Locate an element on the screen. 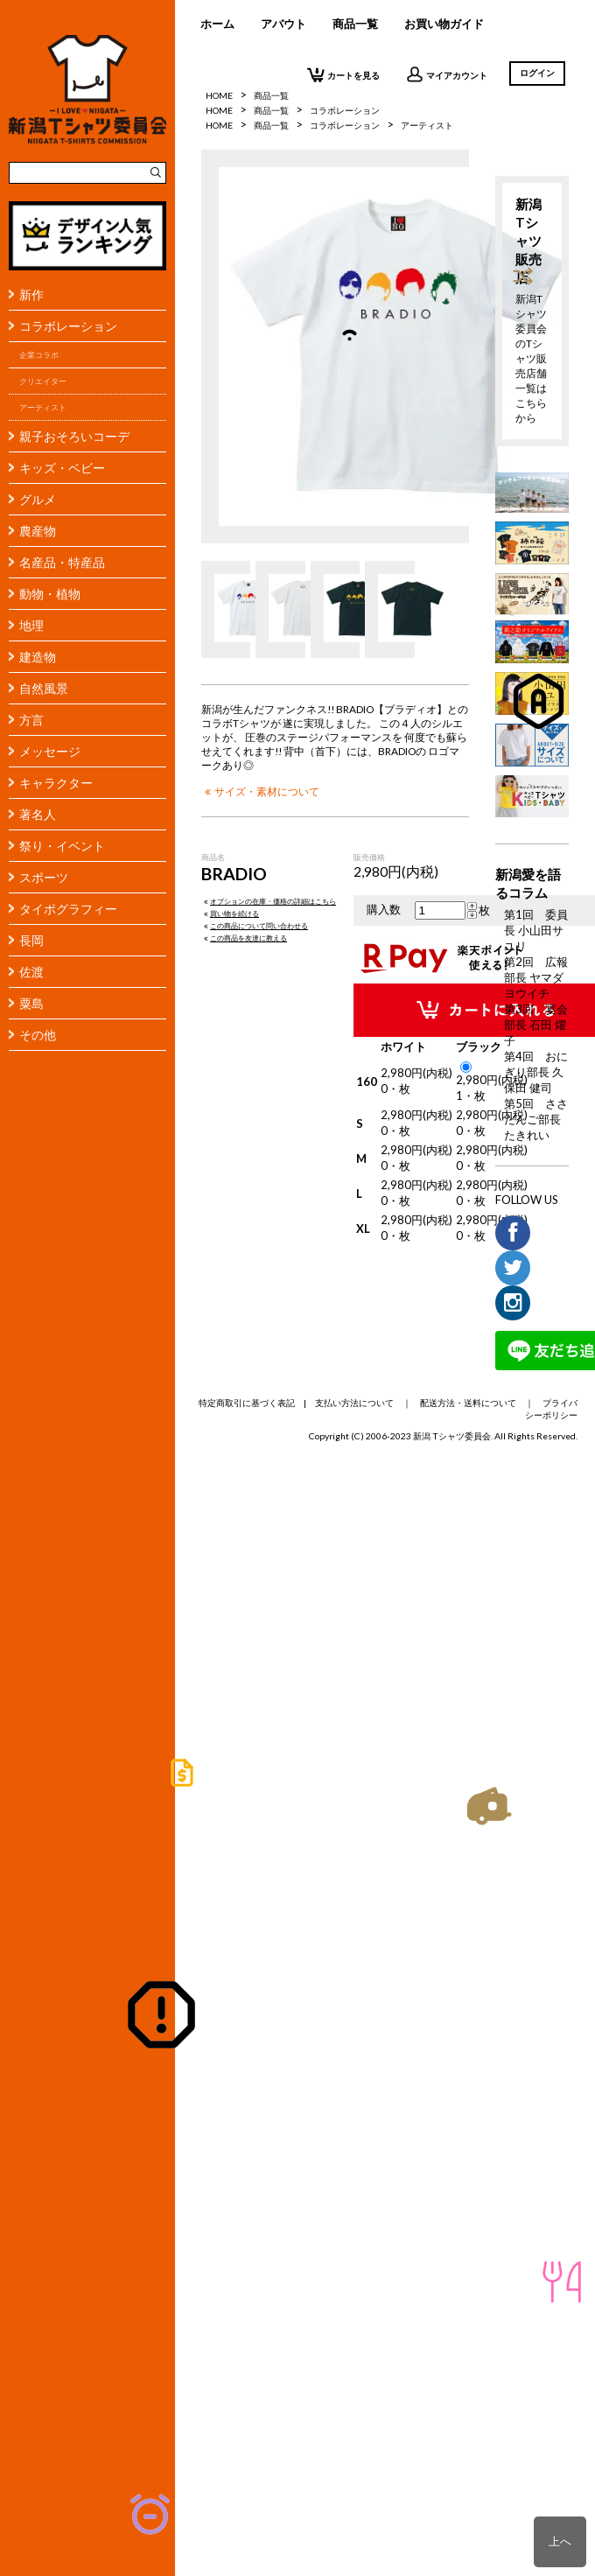  indicates a warning or critical alert is located at coordinates (161, 2014).